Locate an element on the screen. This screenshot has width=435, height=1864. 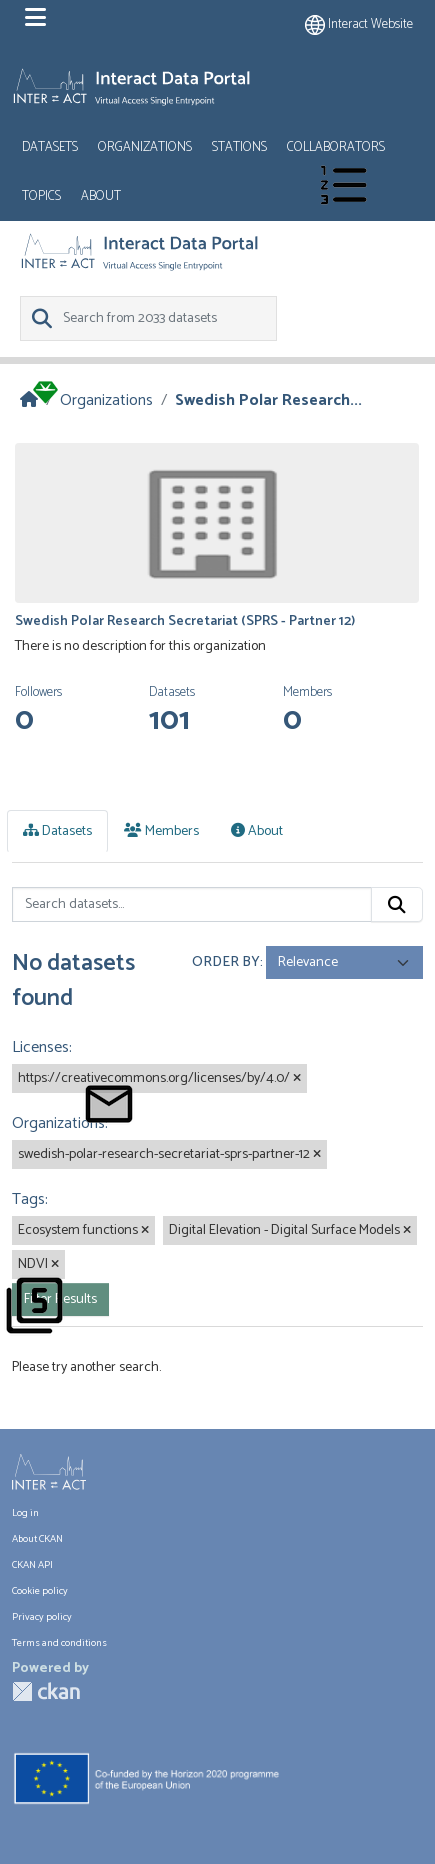
indicates premium or valuable content is located at coordinates (45, 392).